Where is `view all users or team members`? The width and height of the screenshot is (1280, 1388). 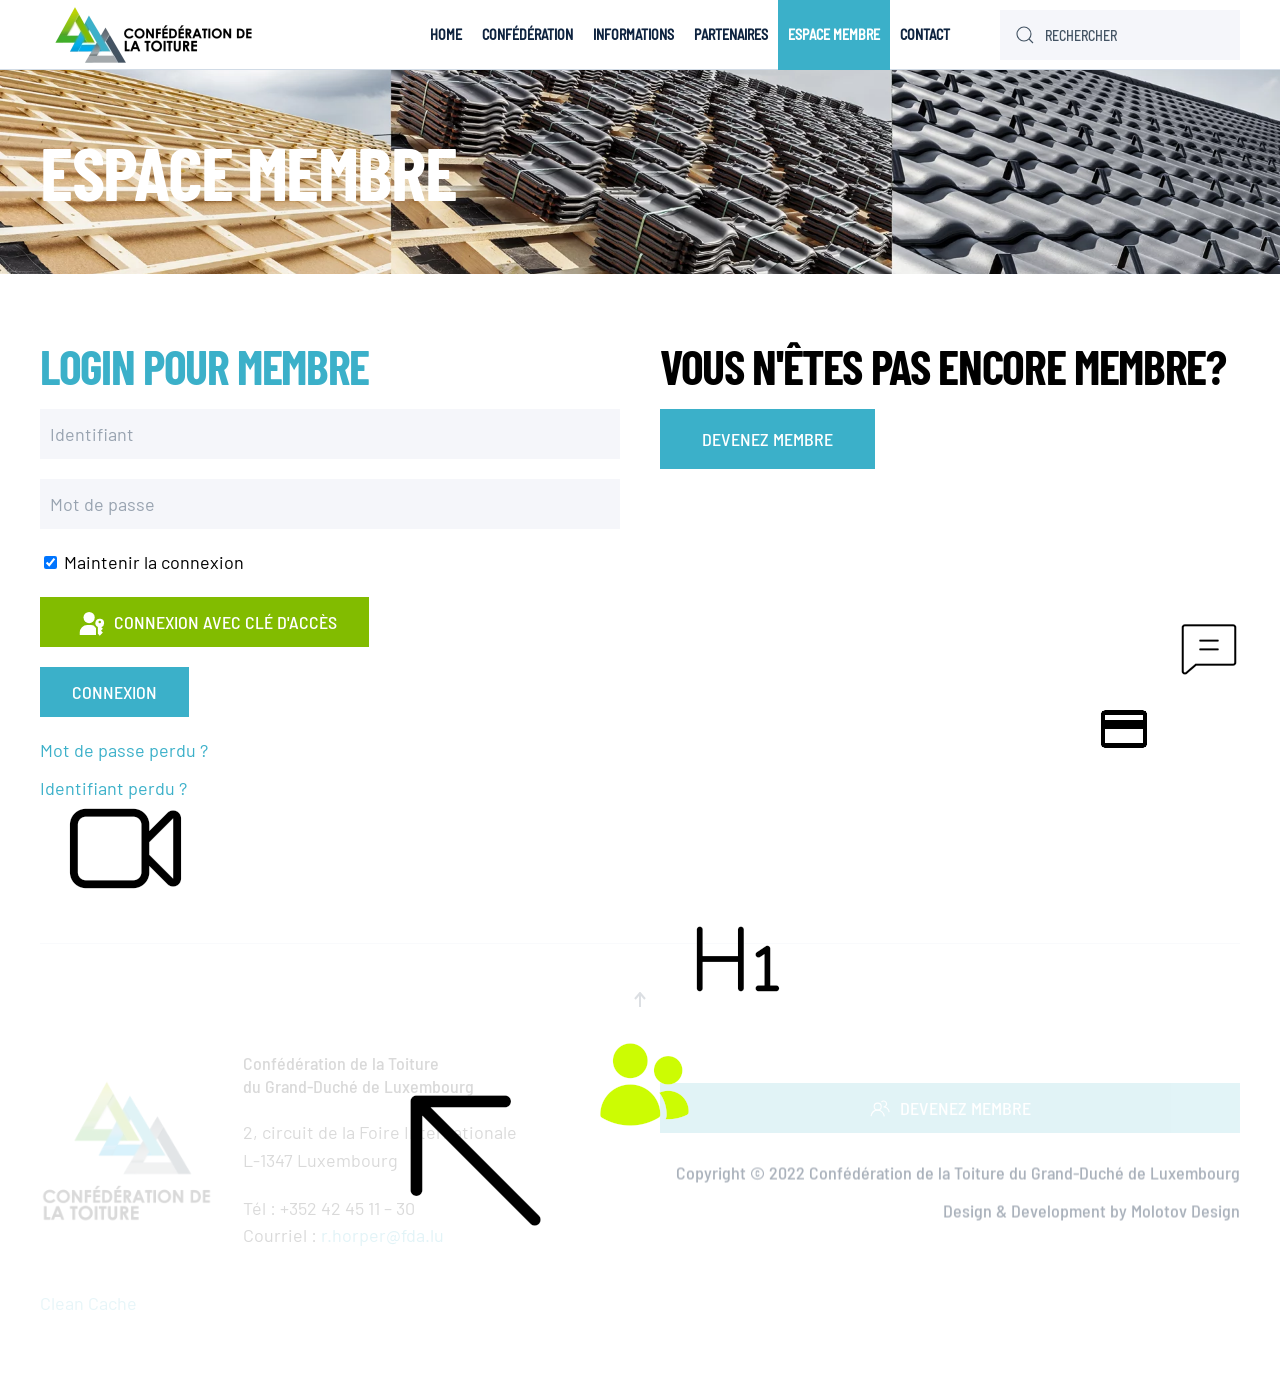
view all users or team members is located at coordinates (644, 1084).